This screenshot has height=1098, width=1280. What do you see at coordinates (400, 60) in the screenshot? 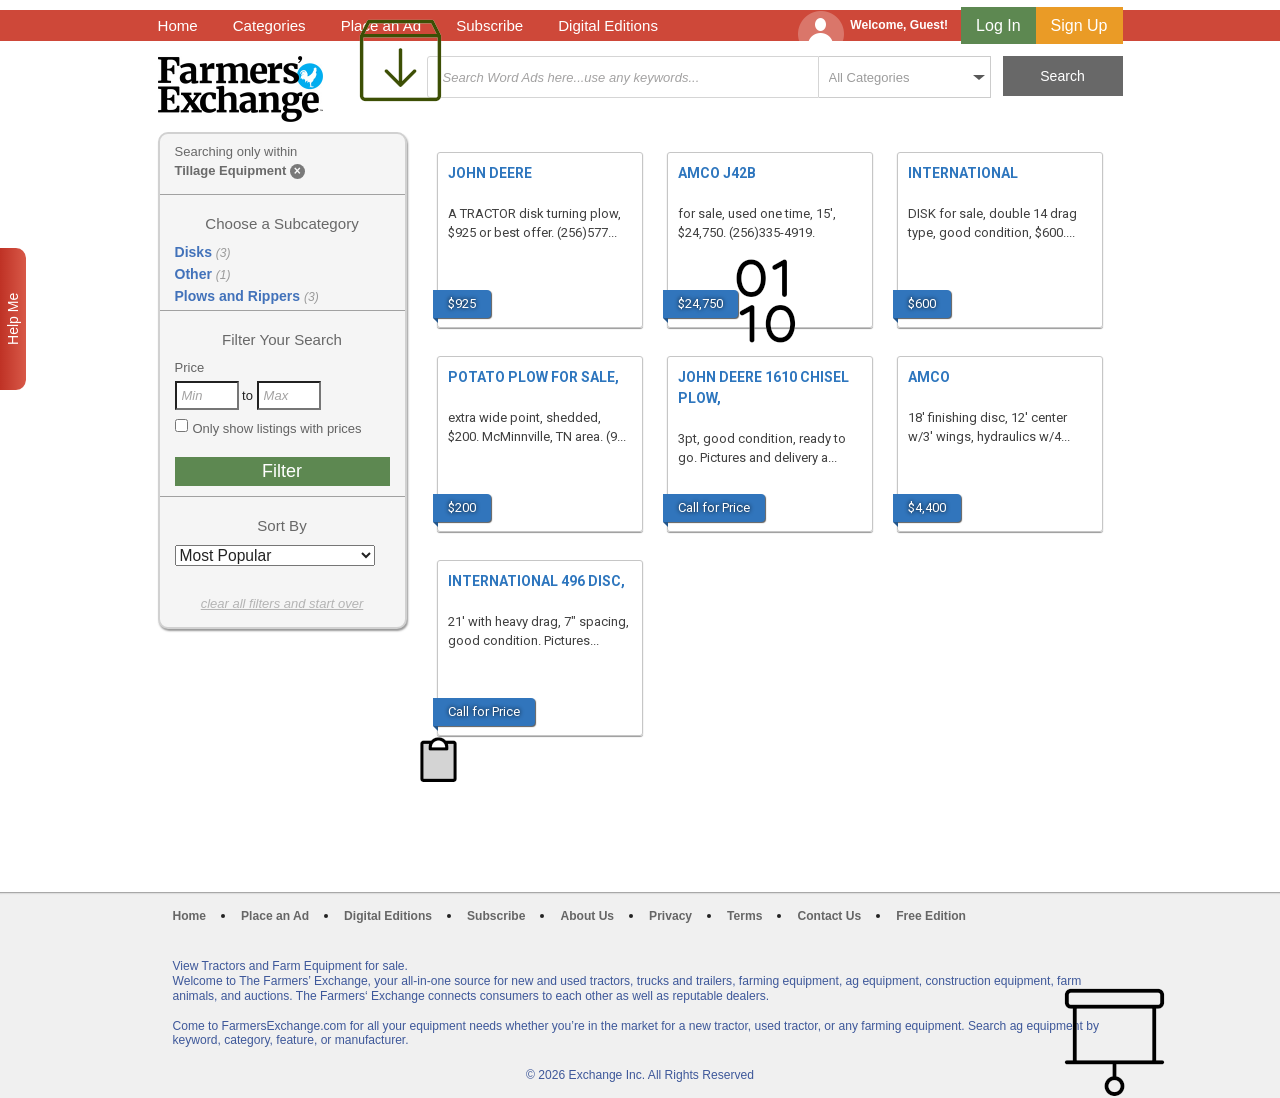
I see `download to storage or archive` at bounding box center [400, 60].